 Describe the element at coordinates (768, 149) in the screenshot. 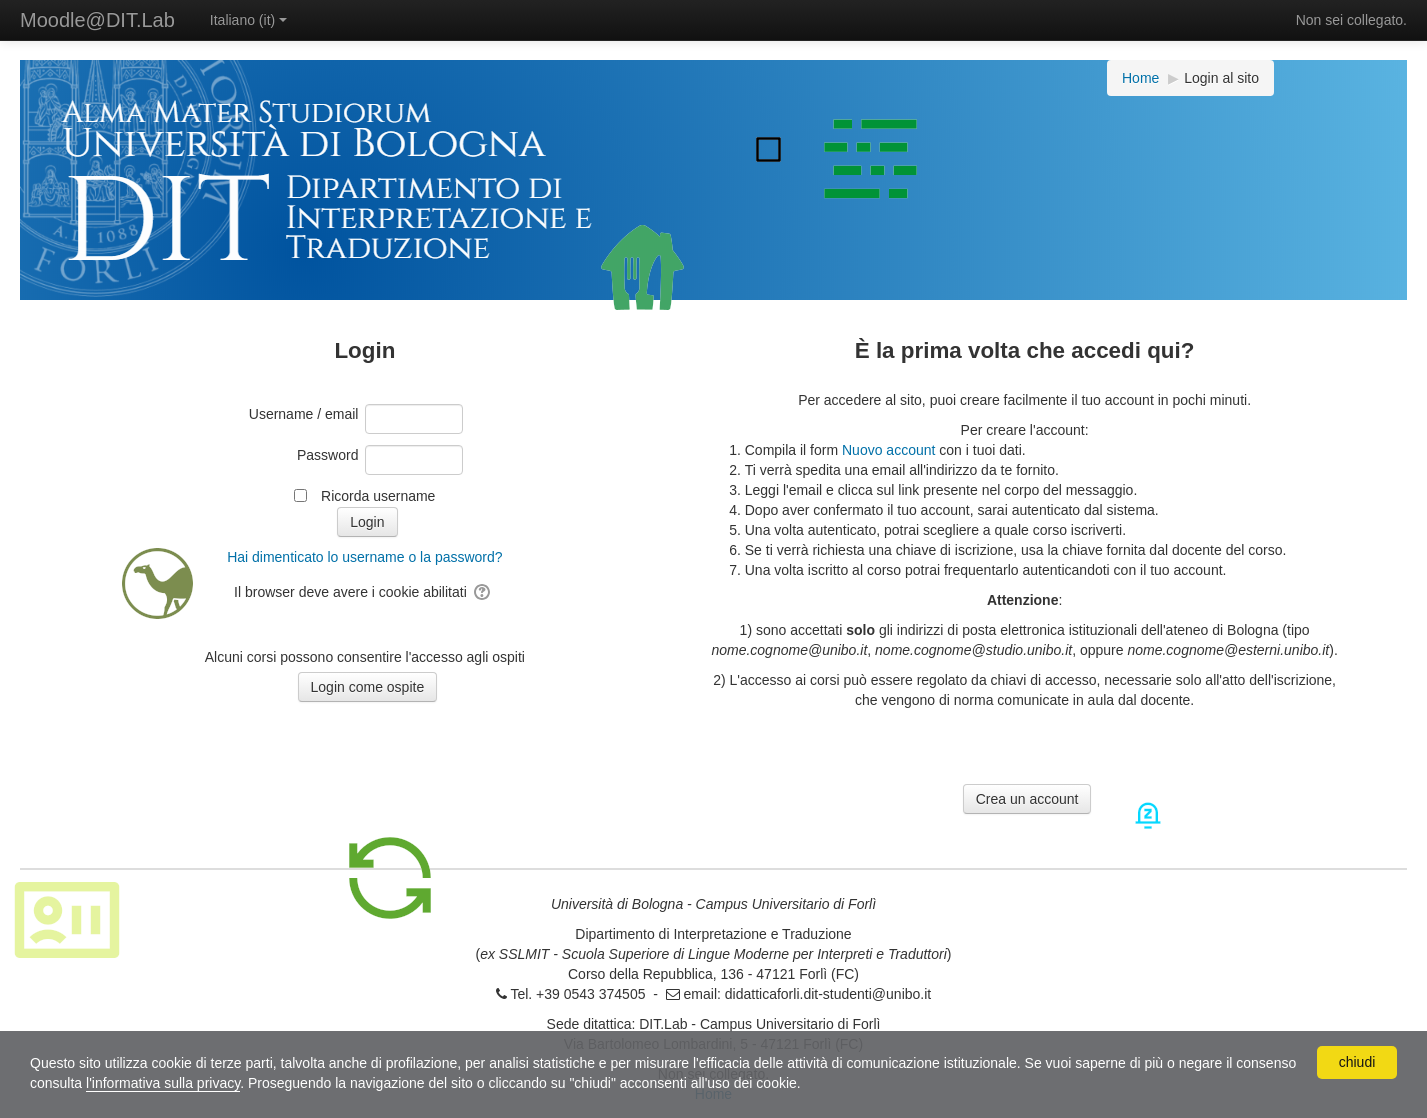

I see `an unchecked checkbox awaiting selection` at that location.